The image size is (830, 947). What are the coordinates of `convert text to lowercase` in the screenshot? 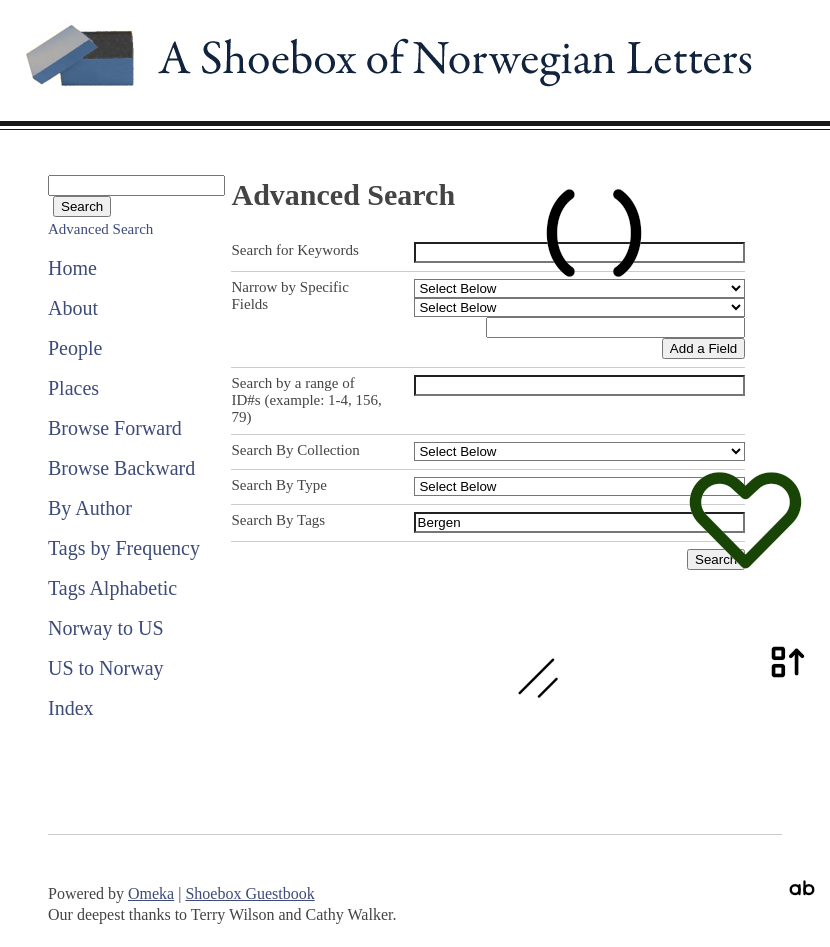 It's located at (802, 889).